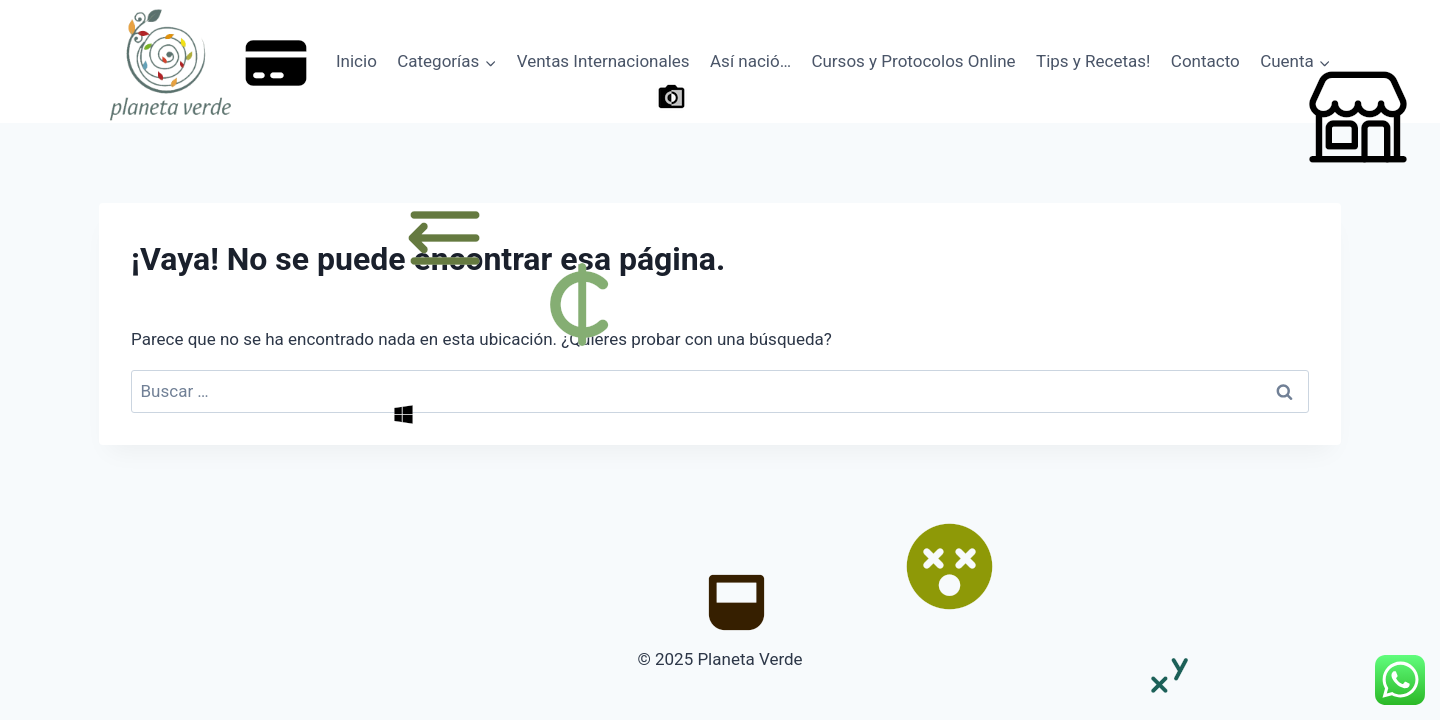 The width and height of the screenshot is (1440, 720). Describe the element at coordinates (276, 63) in the screenshot. I see `manage payment methods` at that location.